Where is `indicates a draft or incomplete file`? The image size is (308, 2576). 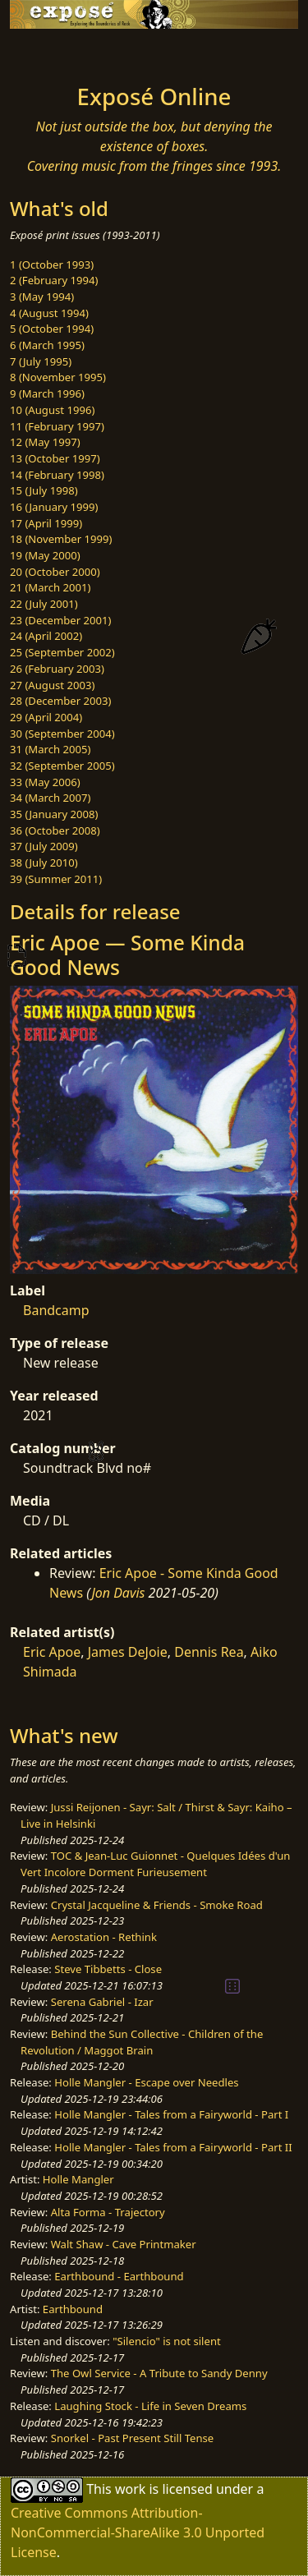
indicates a draft or incomplete file is located at coordinates (16, 955).